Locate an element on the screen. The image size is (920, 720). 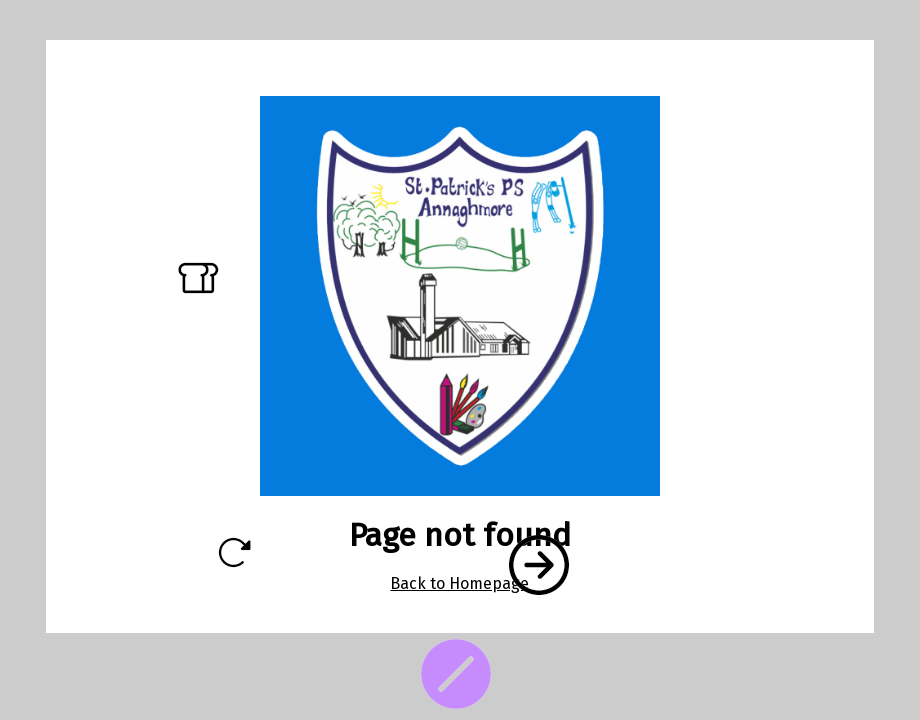
proceed to the next step is located at coordinates (539, 565).